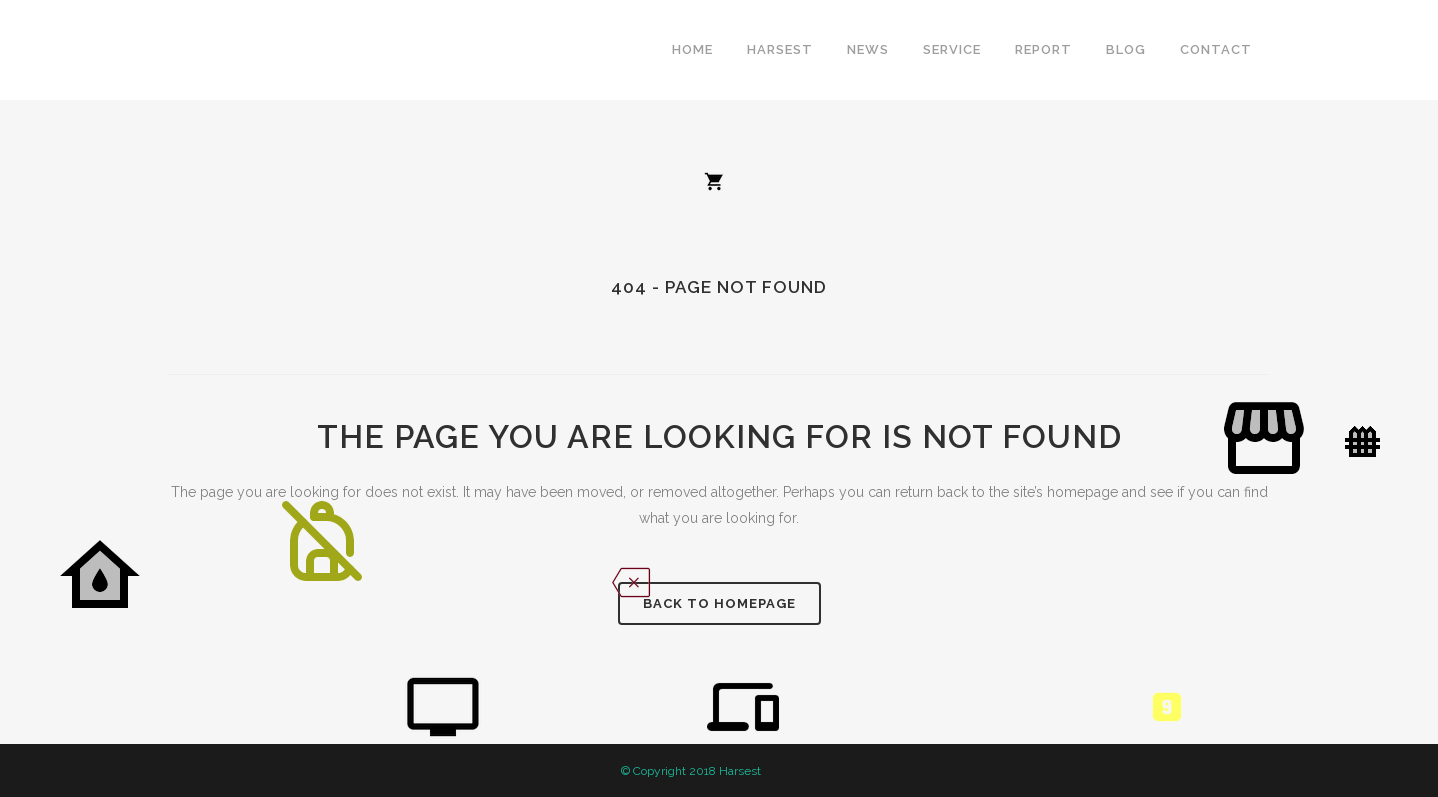  What do you see at coordinates (1362, 441) in the screenshot?
I see `access fence or boundary settings` at bounding box center [1362, 441].